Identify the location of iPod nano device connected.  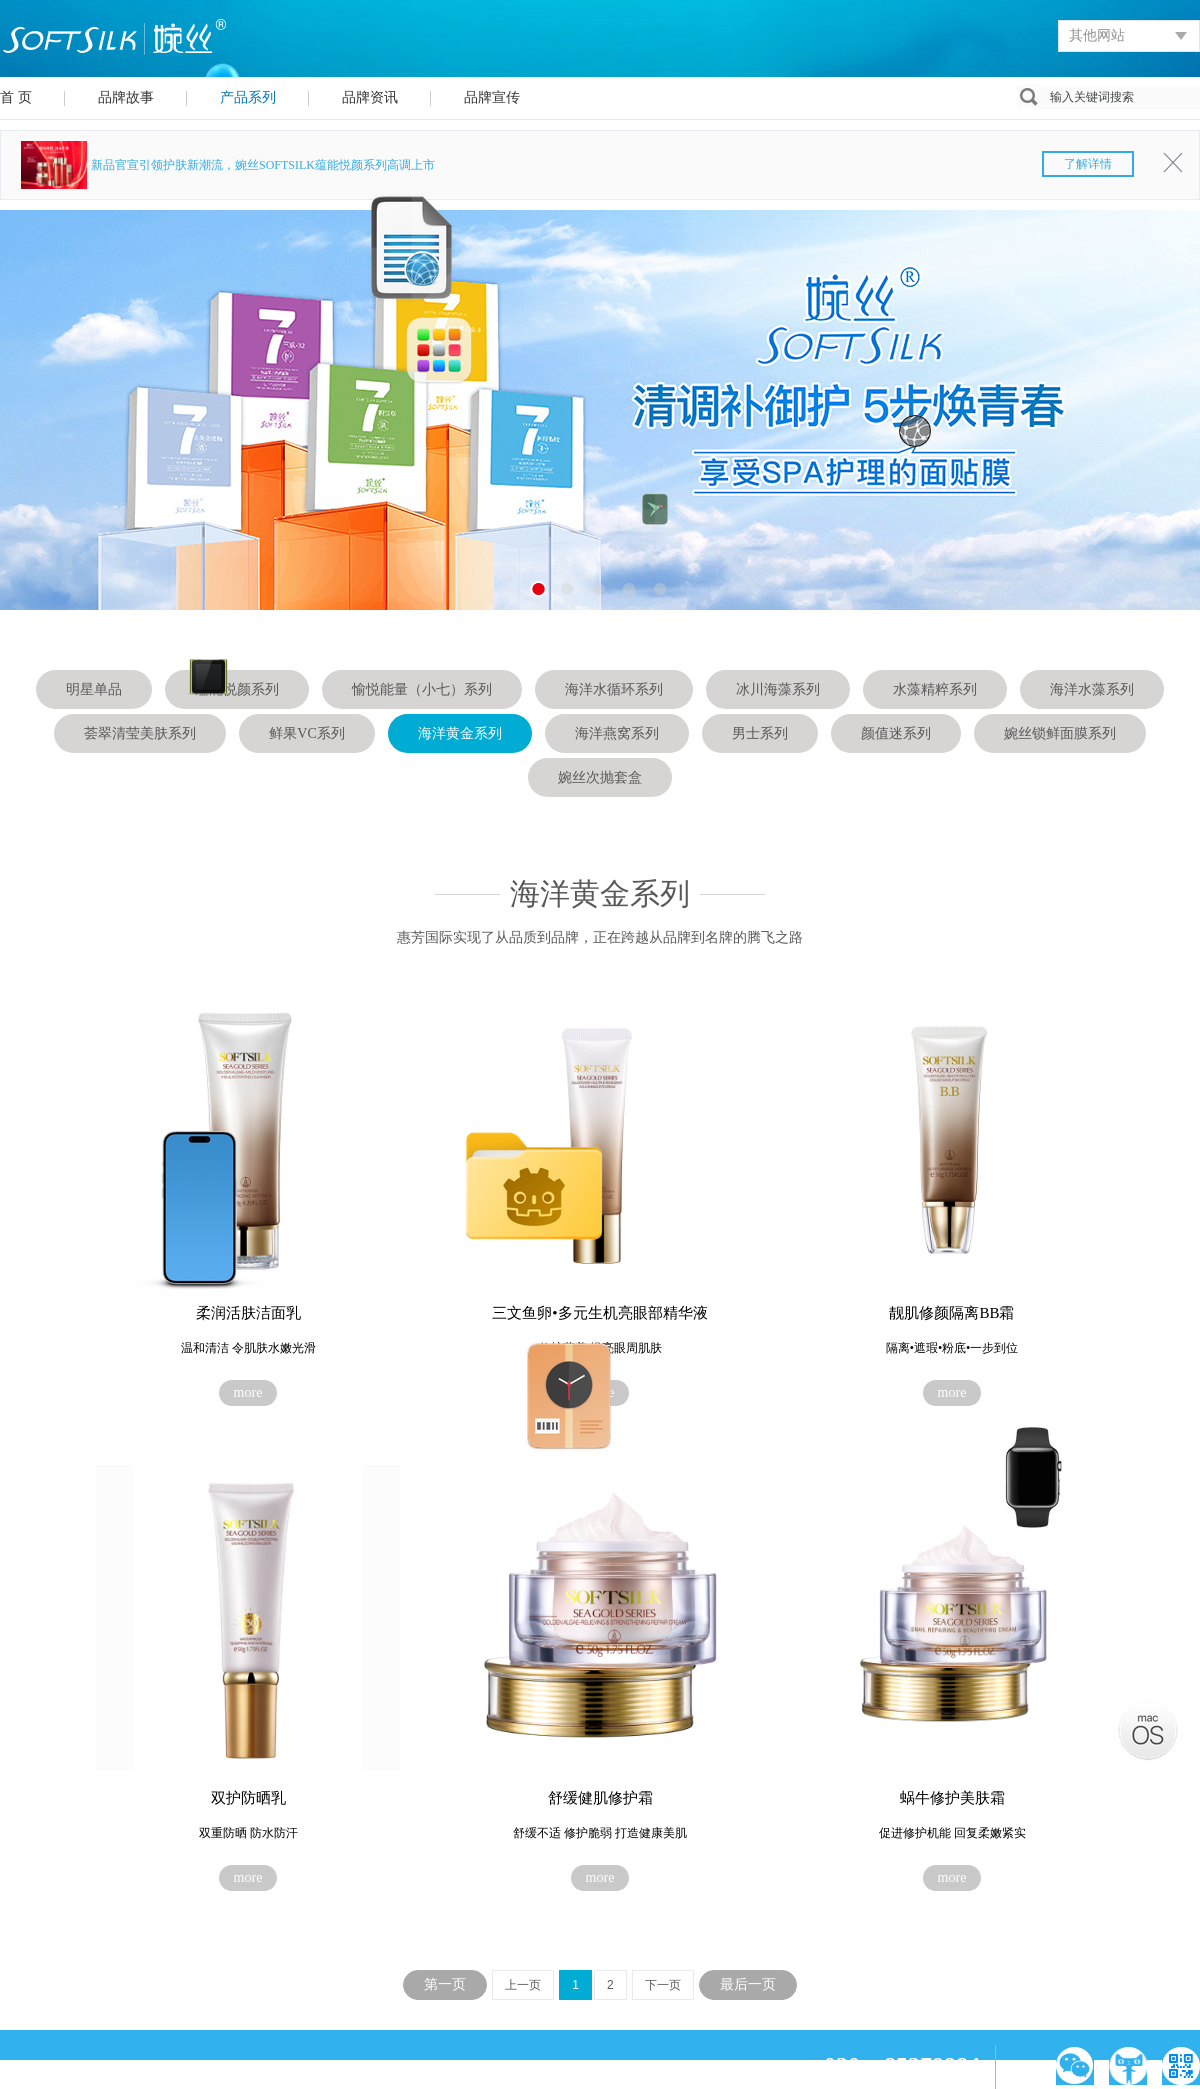
(208, 676).